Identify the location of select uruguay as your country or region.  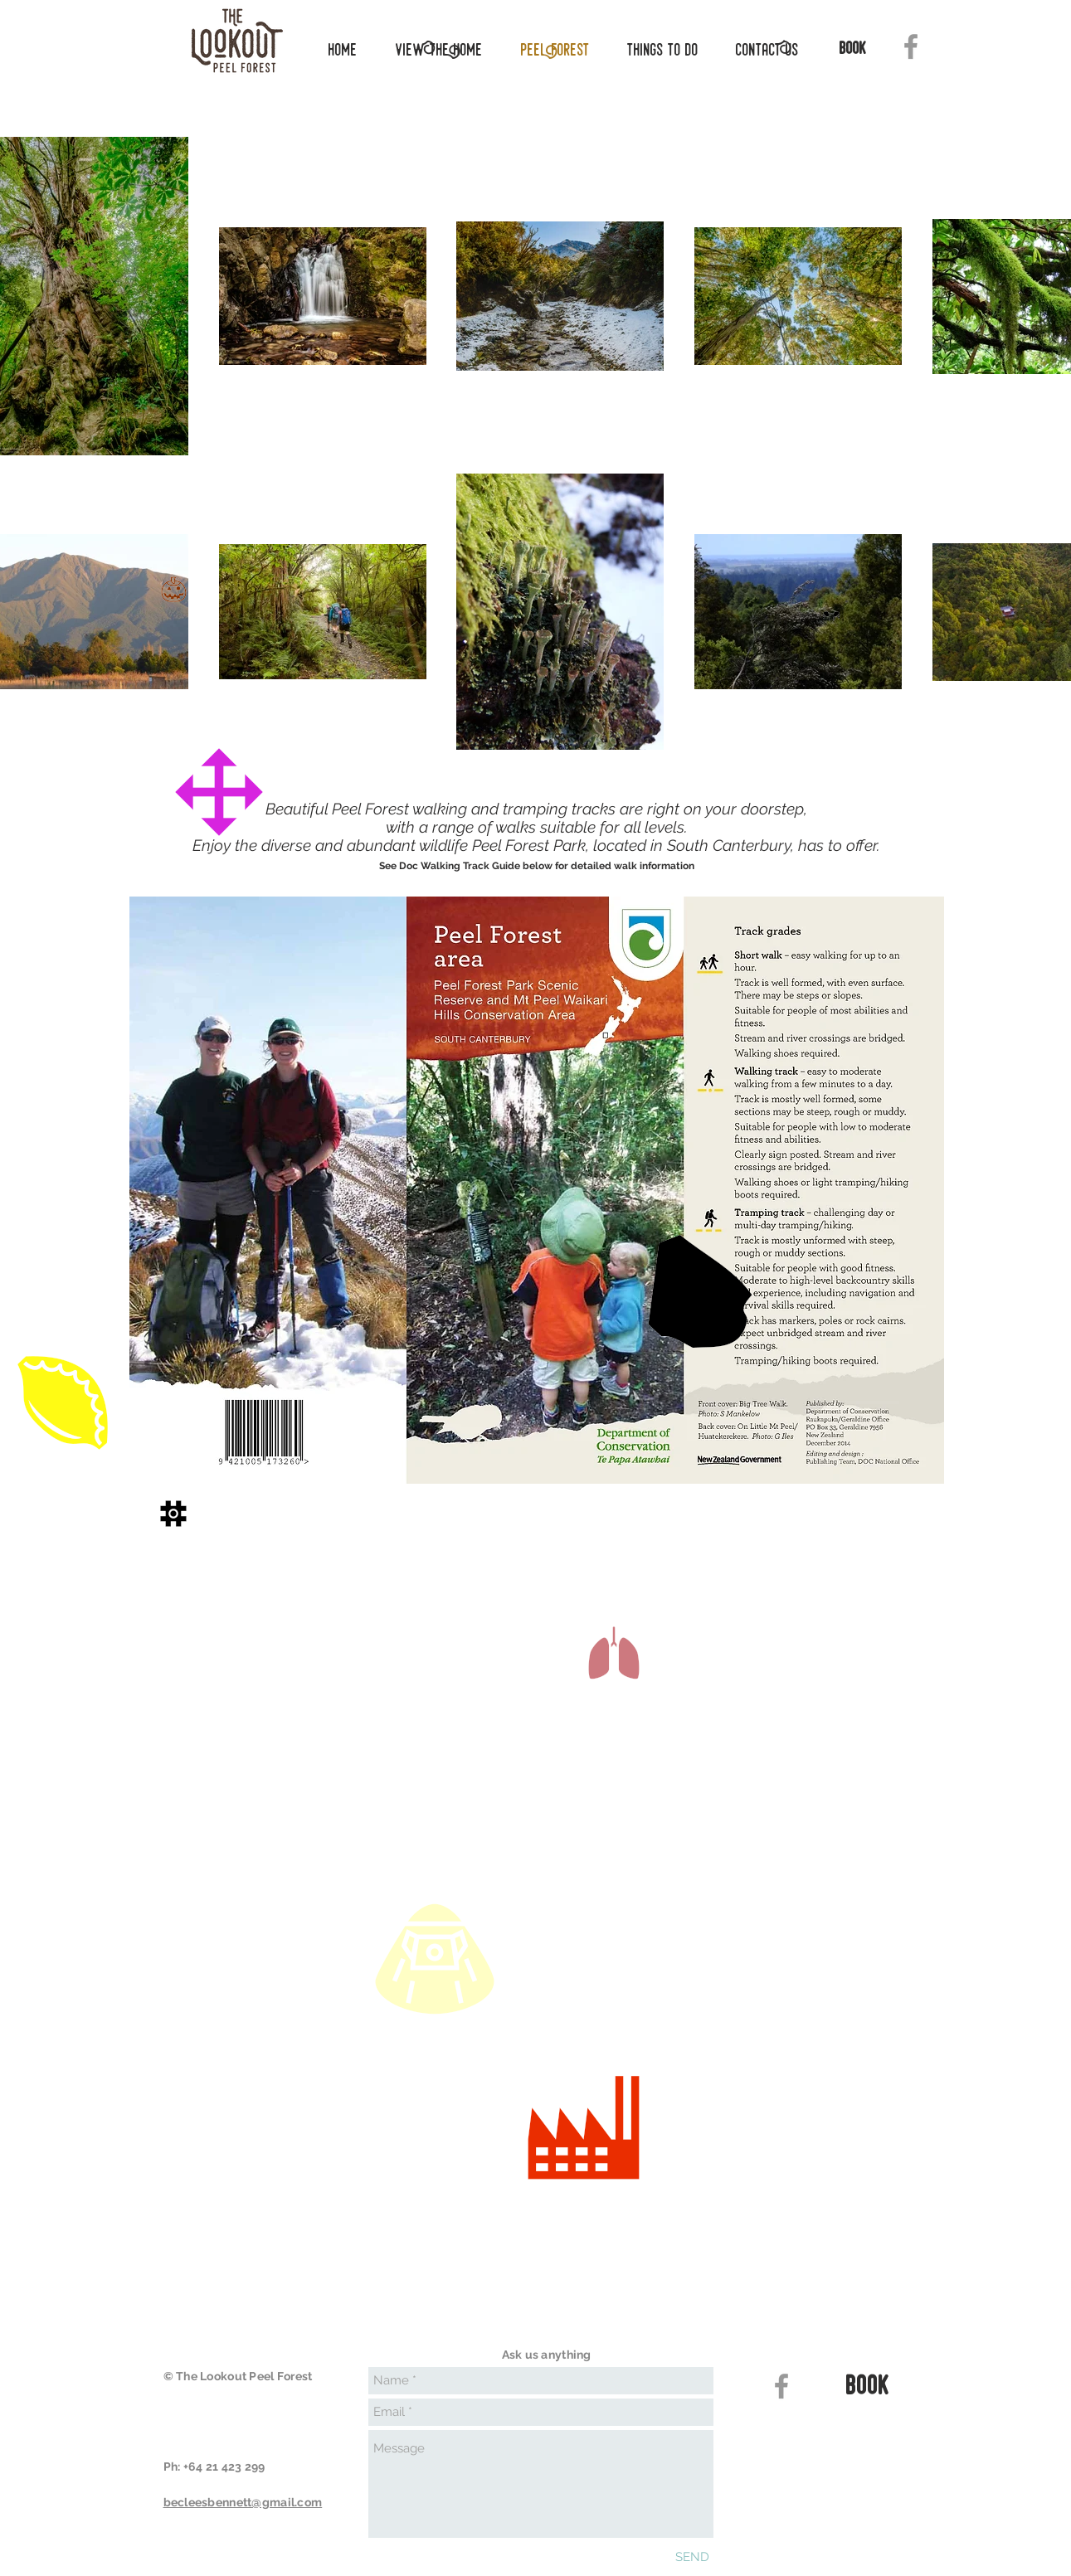
(700, 1291).